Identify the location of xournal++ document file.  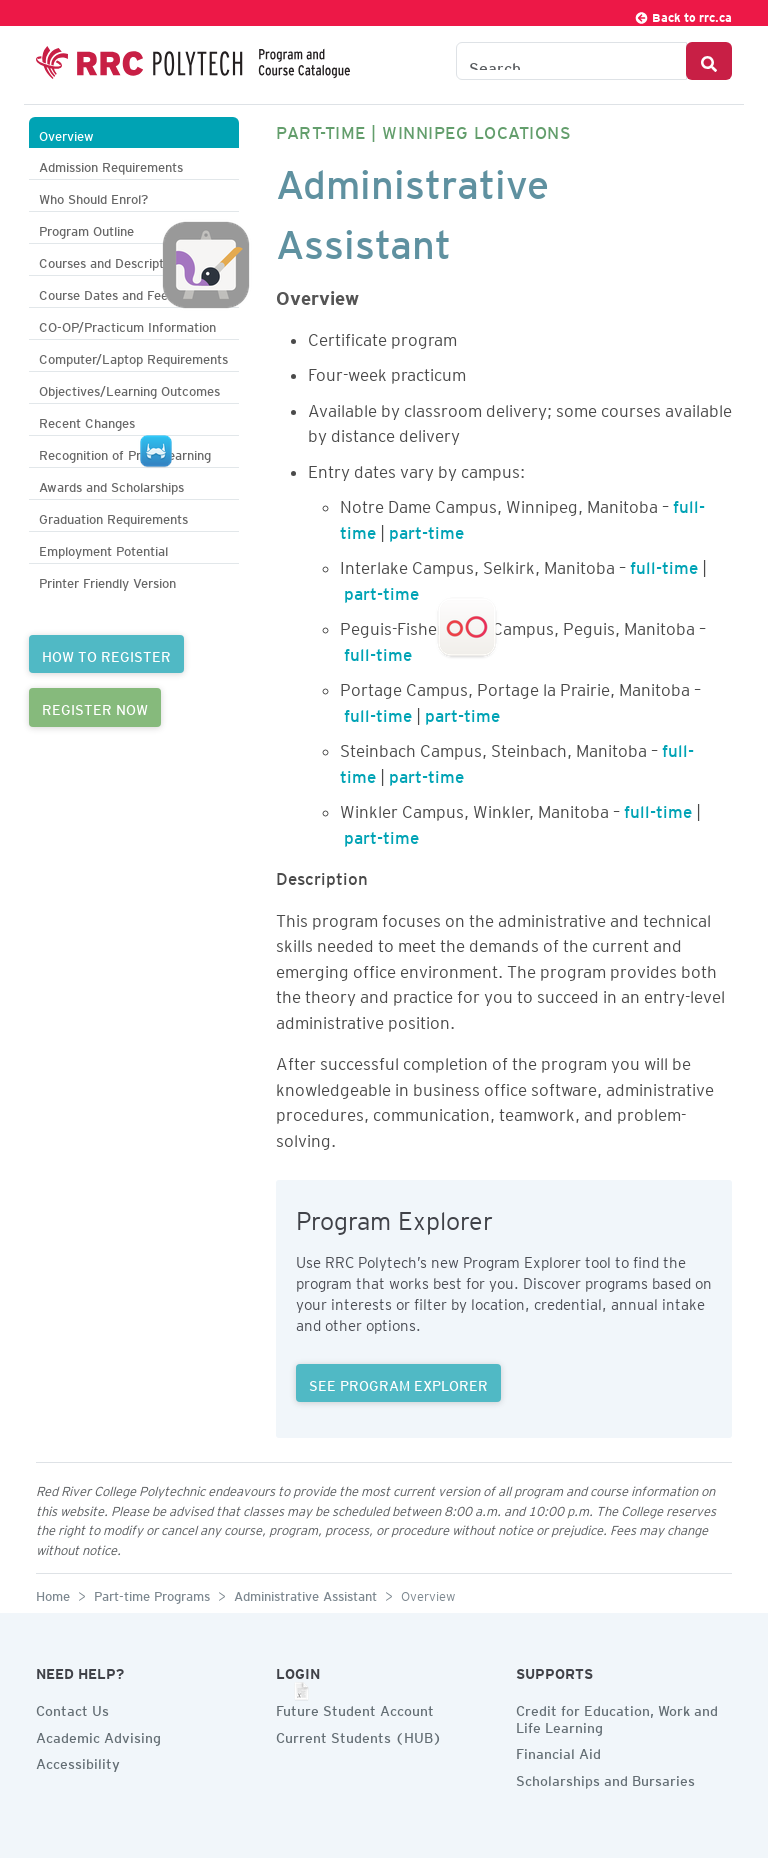
(301, 1691).